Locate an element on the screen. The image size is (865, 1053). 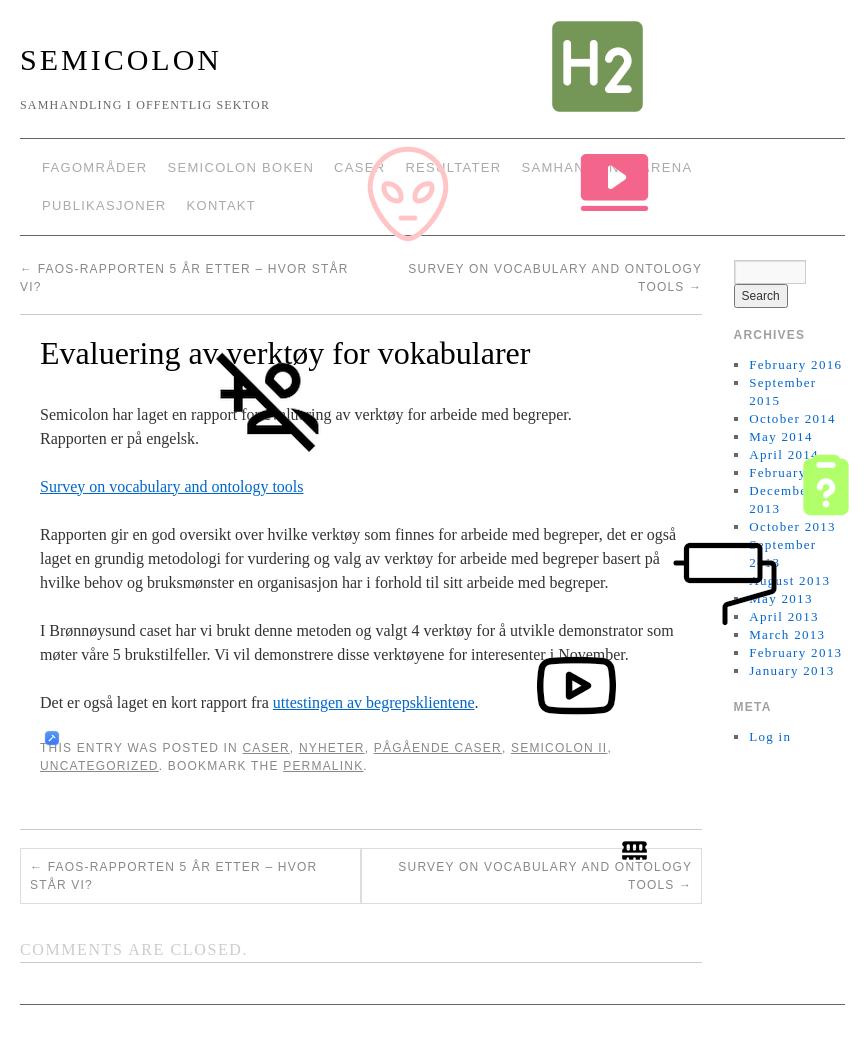
play a video is located at coordinates (614, 182).